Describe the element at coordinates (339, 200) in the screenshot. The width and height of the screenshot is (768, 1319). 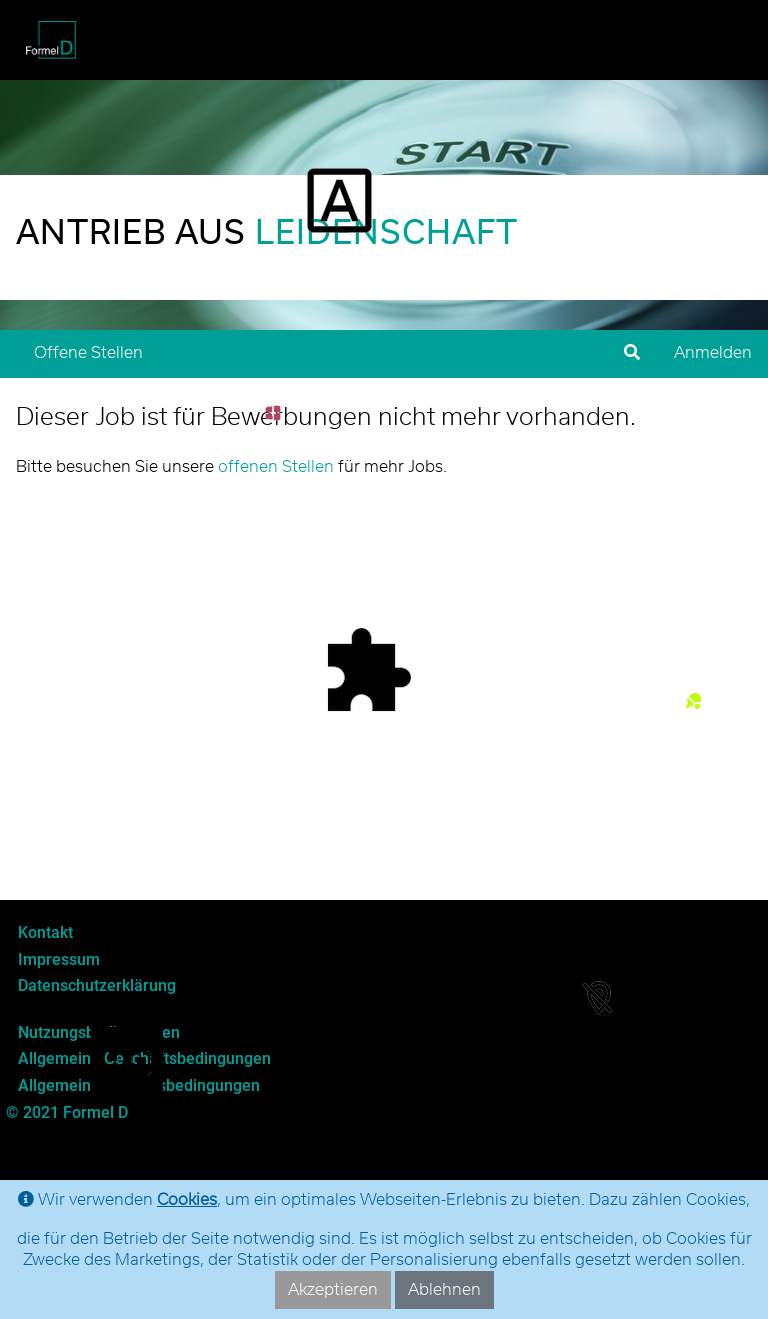
I see `download or install new fonts` at that location.